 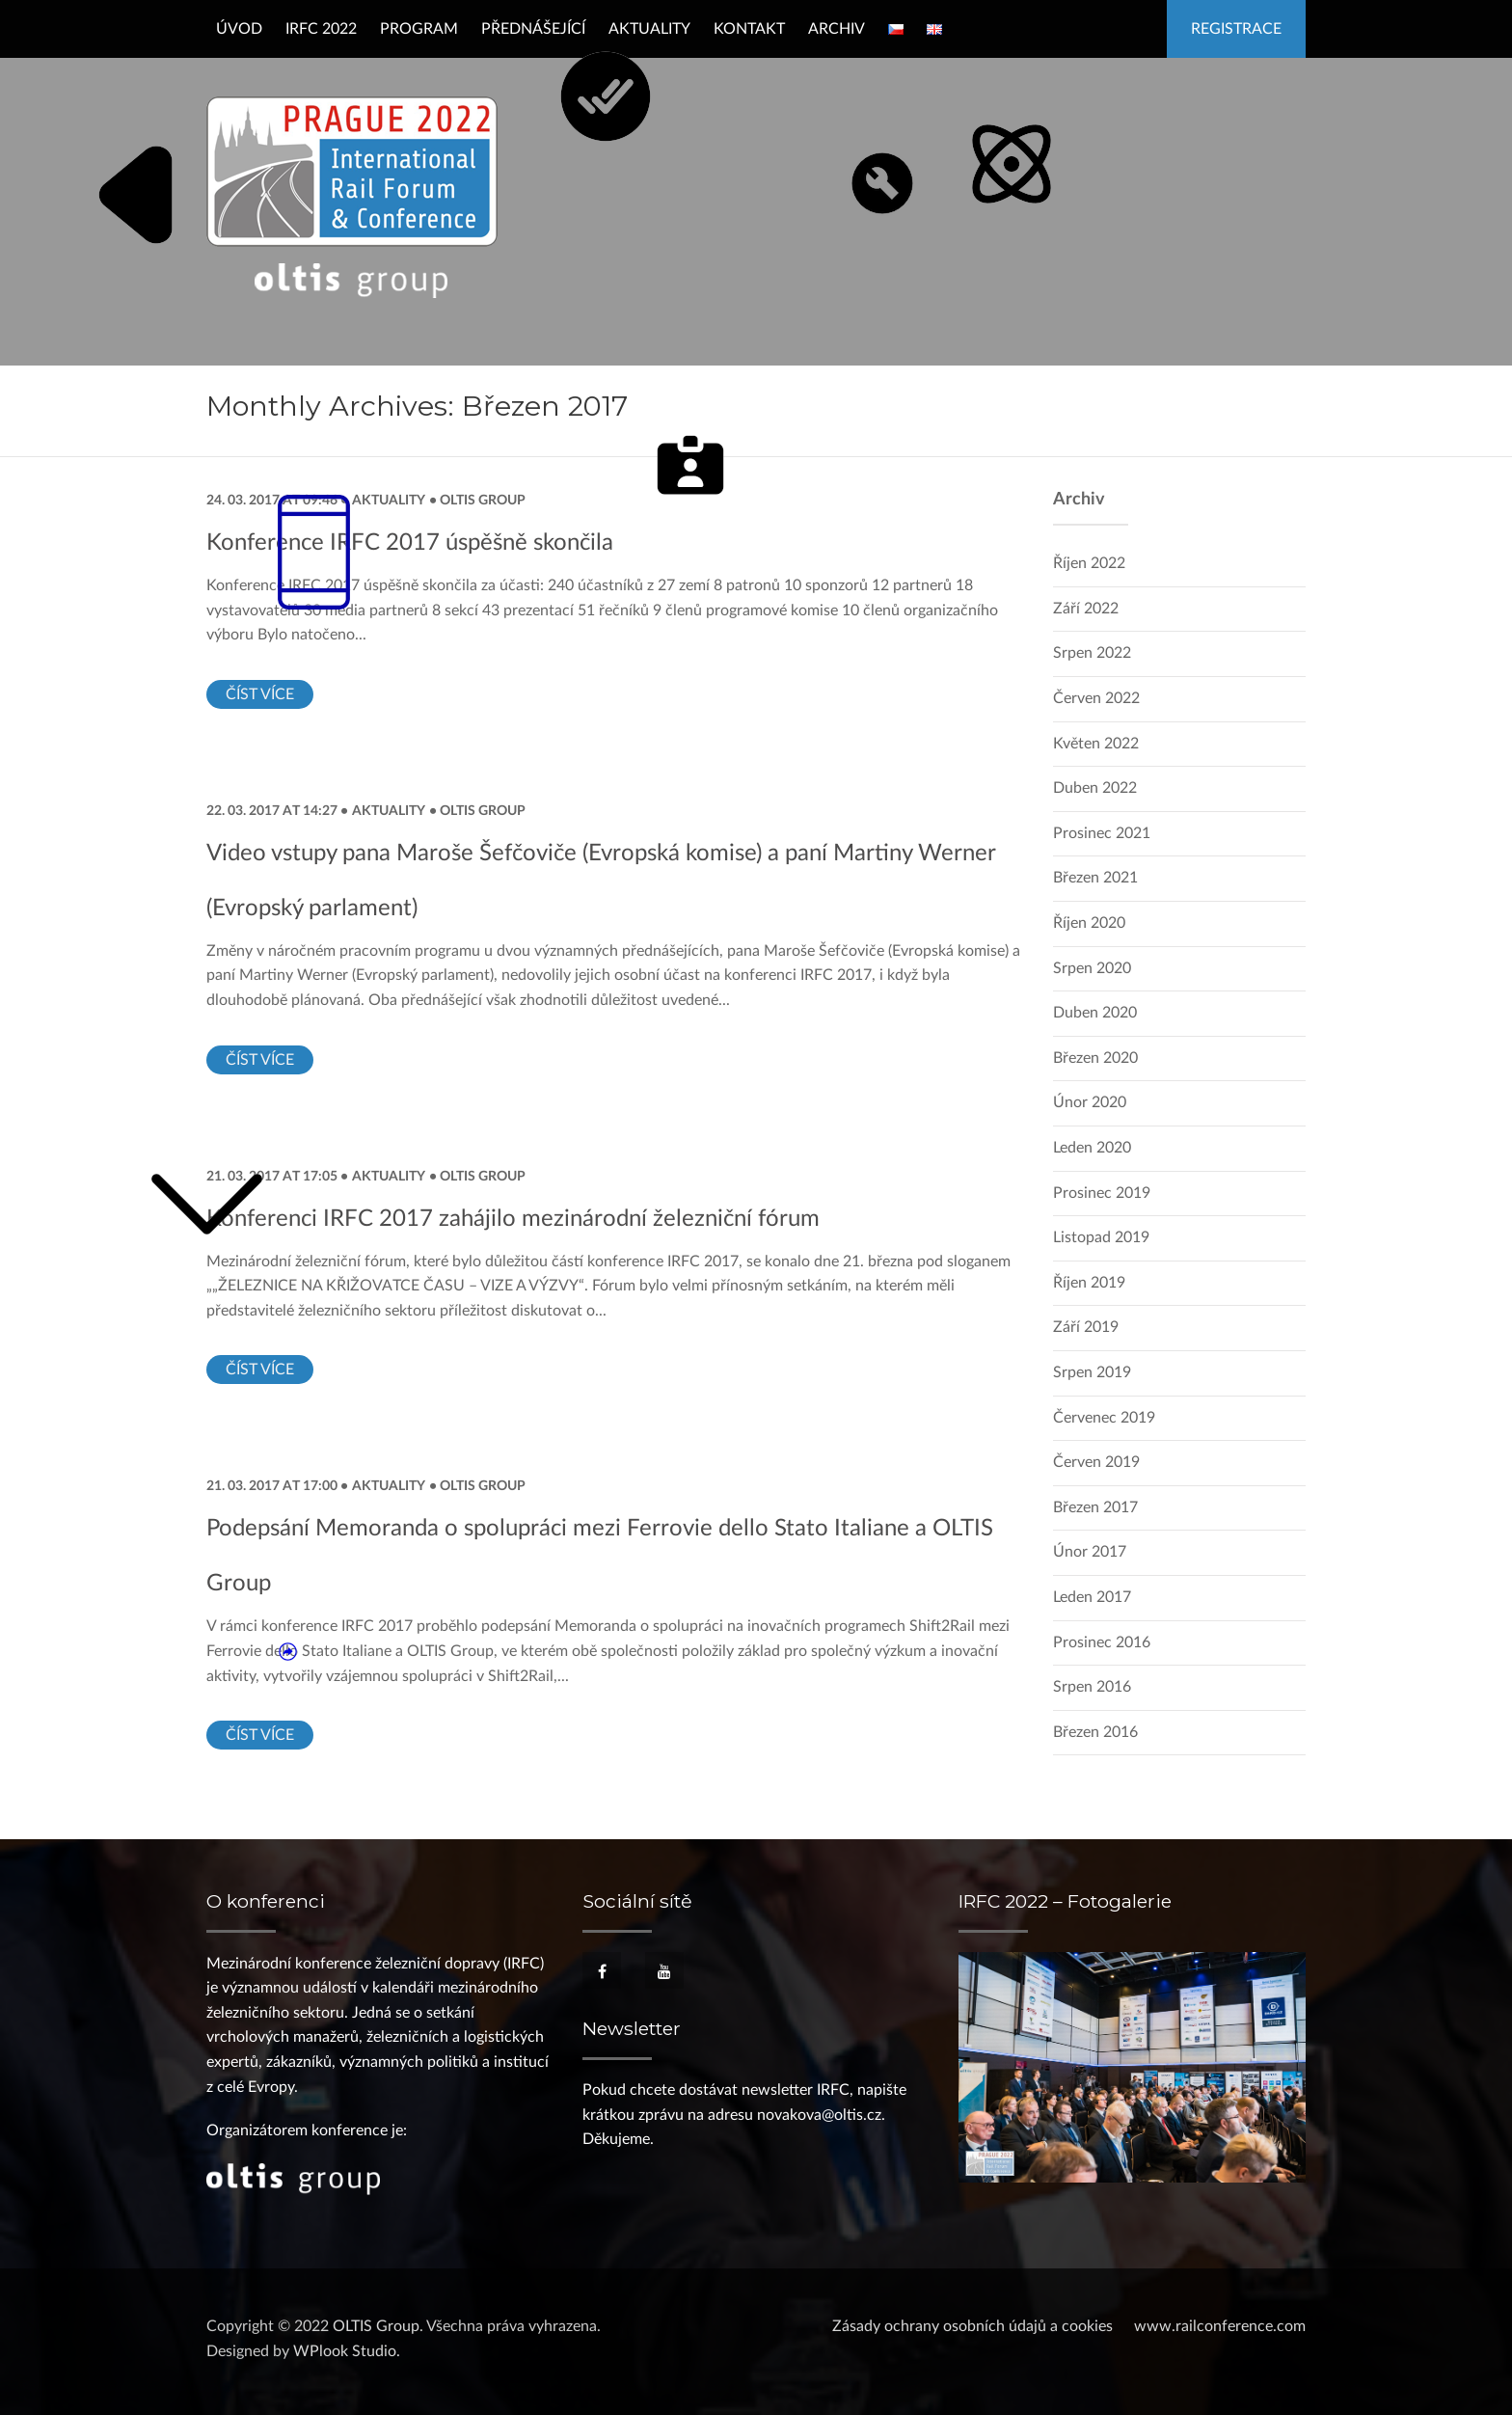 What do you see at coordinates (882, 183) in the screenshot?
I see `access settings or configuration options` at bounding box center [882, 183].